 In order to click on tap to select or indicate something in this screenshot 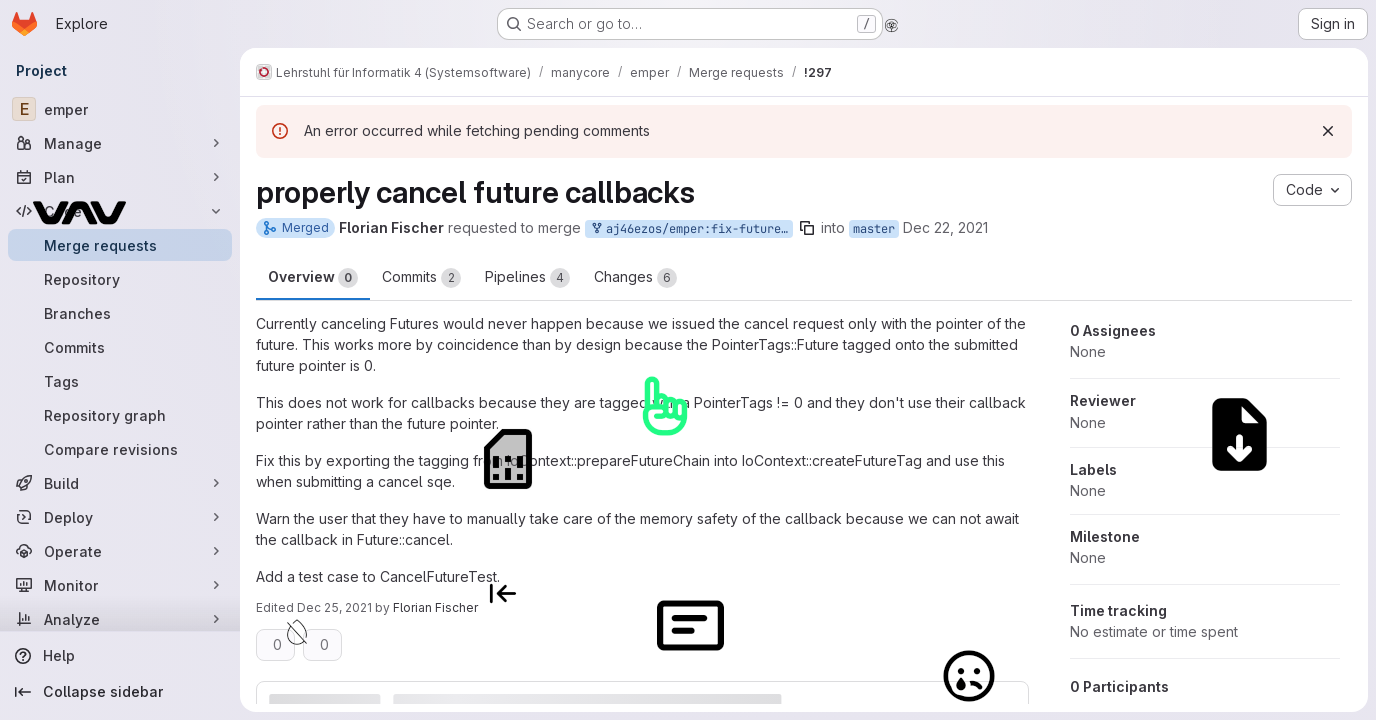, I will do `click(665, 406)`.